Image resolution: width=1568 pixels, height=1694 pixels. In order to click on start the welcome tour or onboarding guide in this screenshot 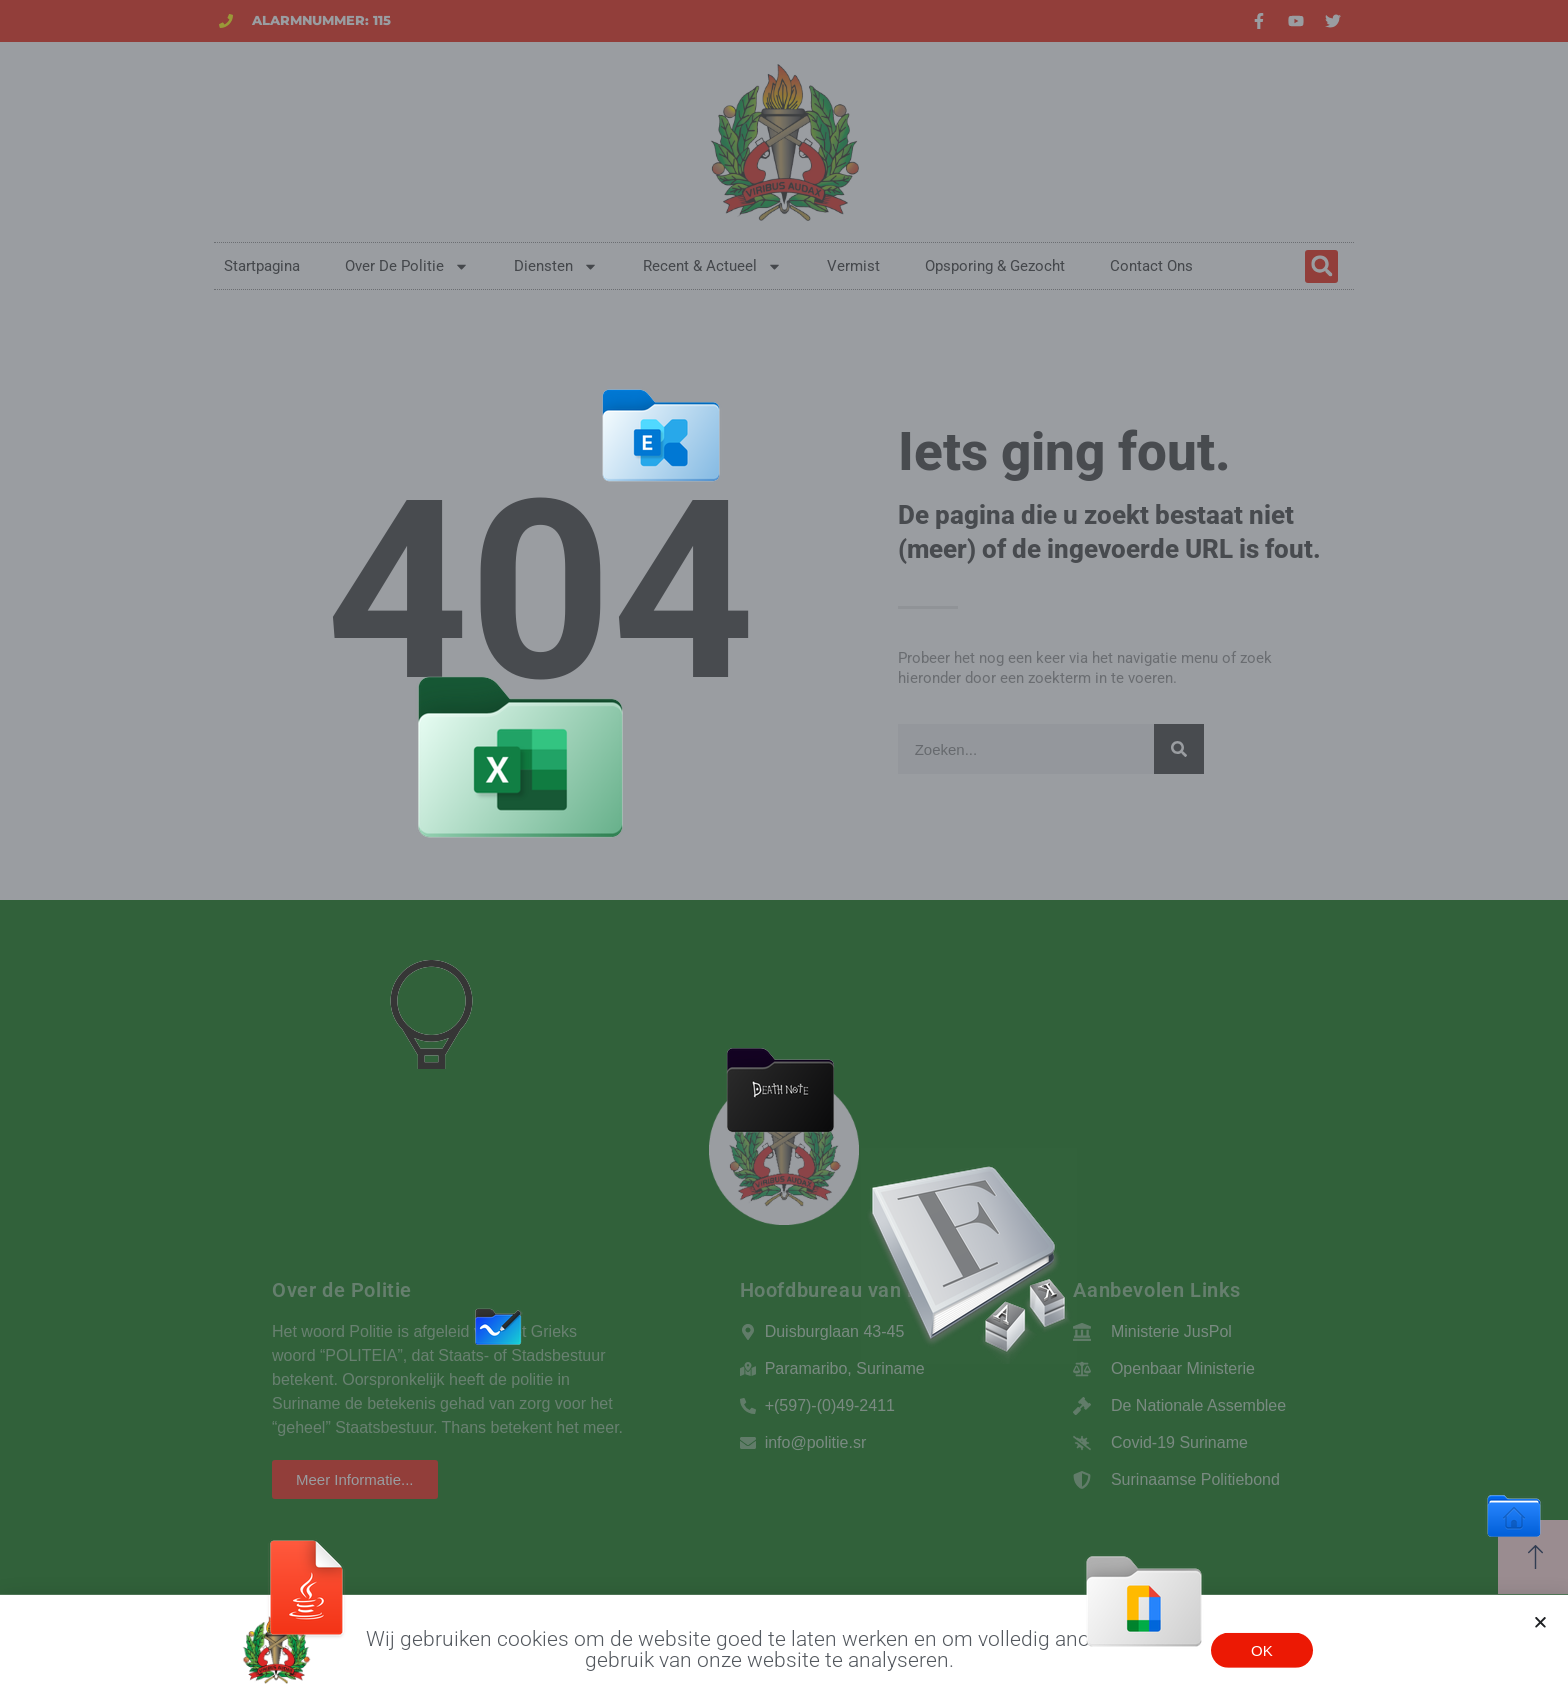, I will do `click(431, 1014)`.